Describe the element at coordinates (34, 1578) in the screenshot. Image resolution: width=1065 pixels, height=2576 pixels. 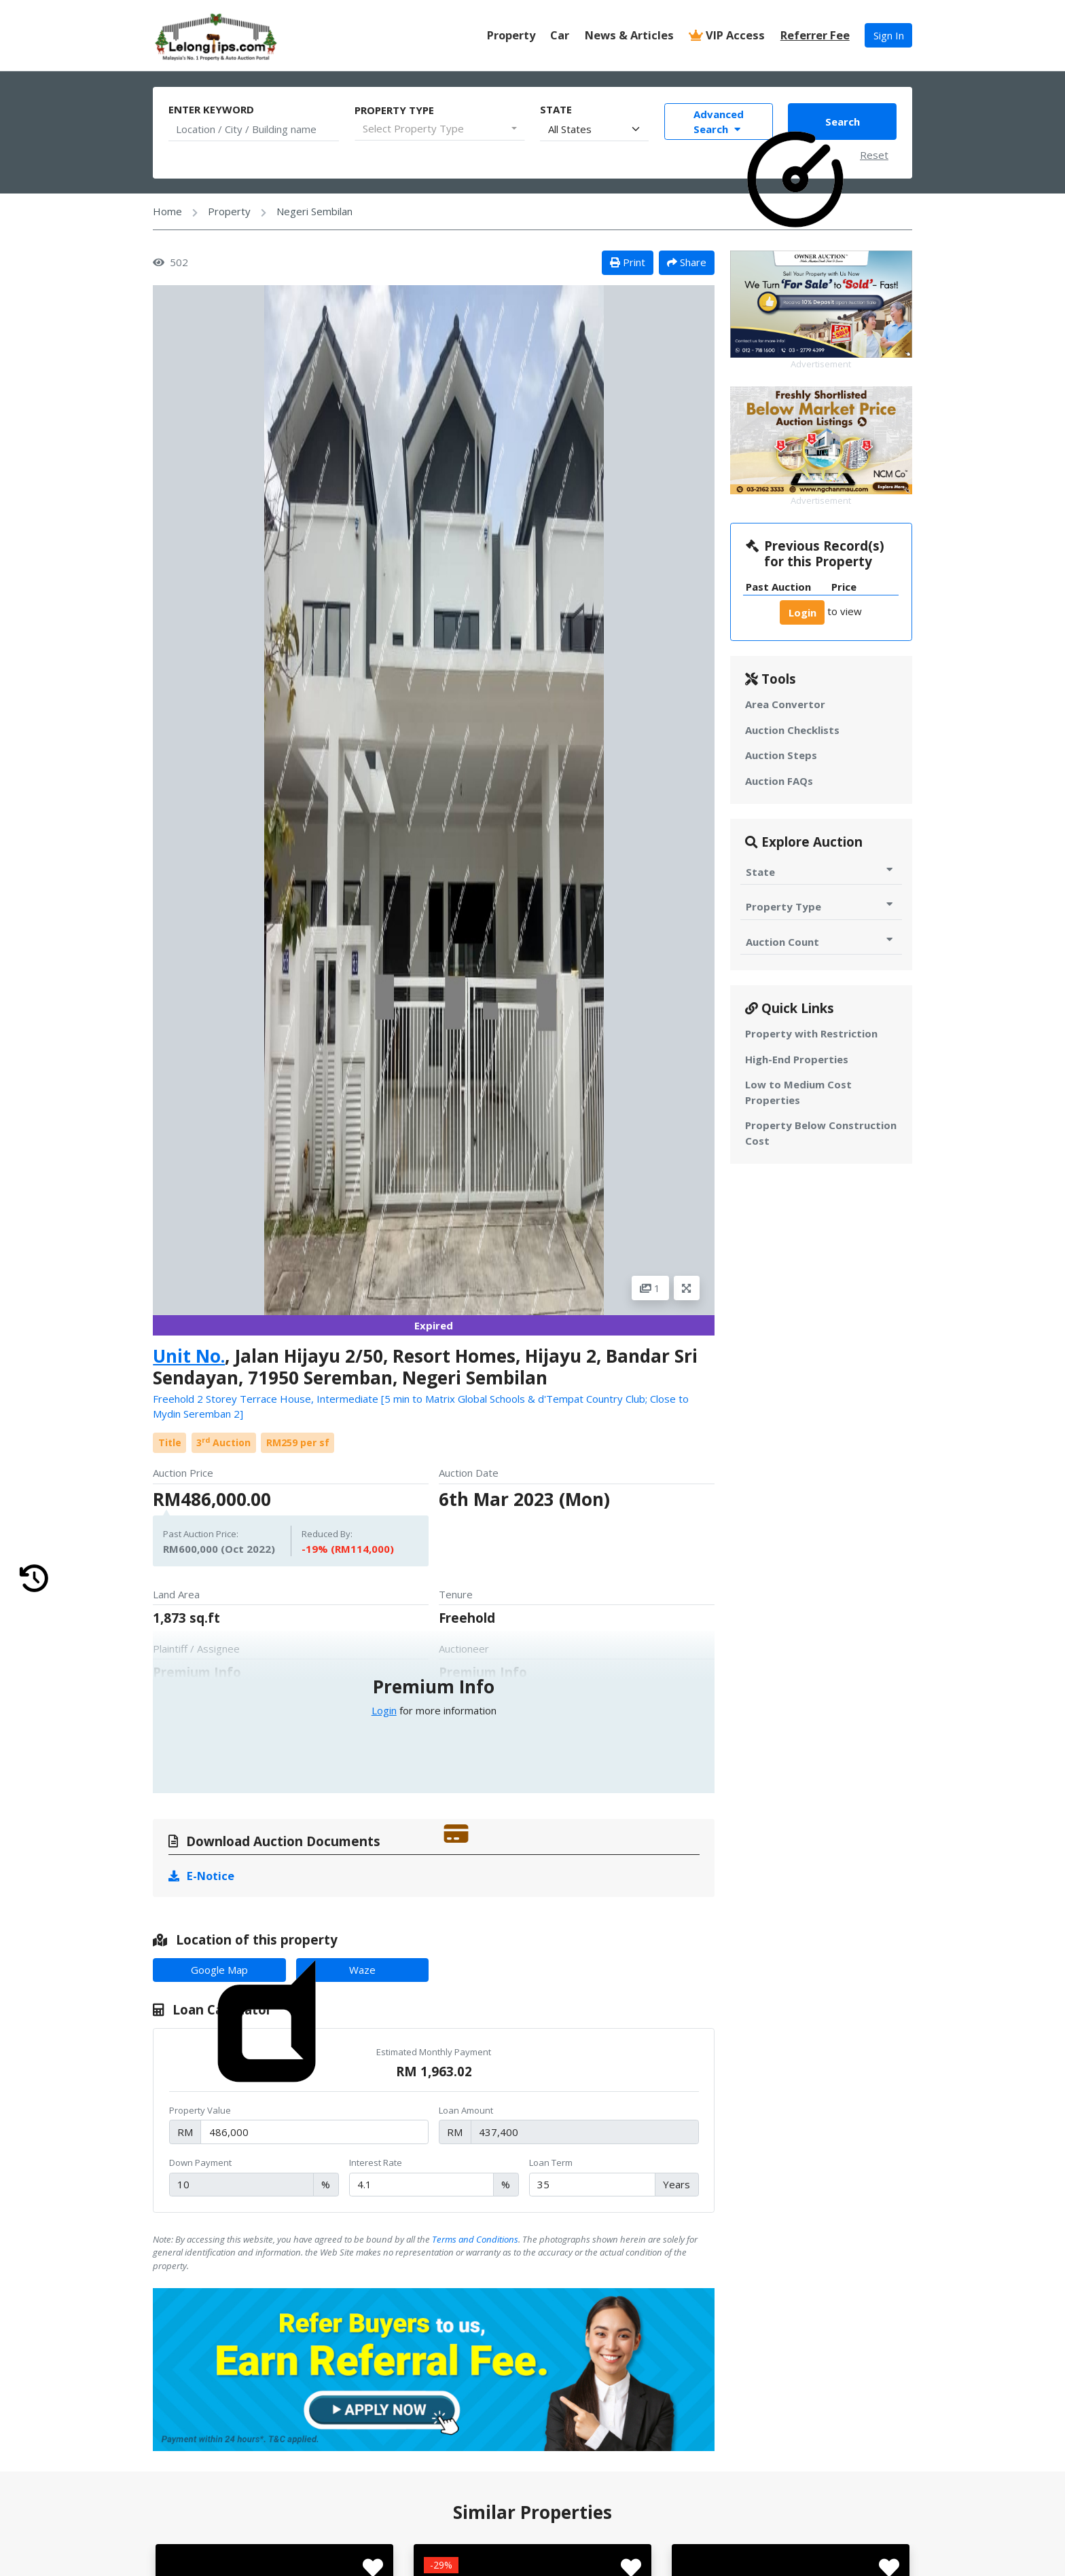
I see `view history or recent activity` at that location.